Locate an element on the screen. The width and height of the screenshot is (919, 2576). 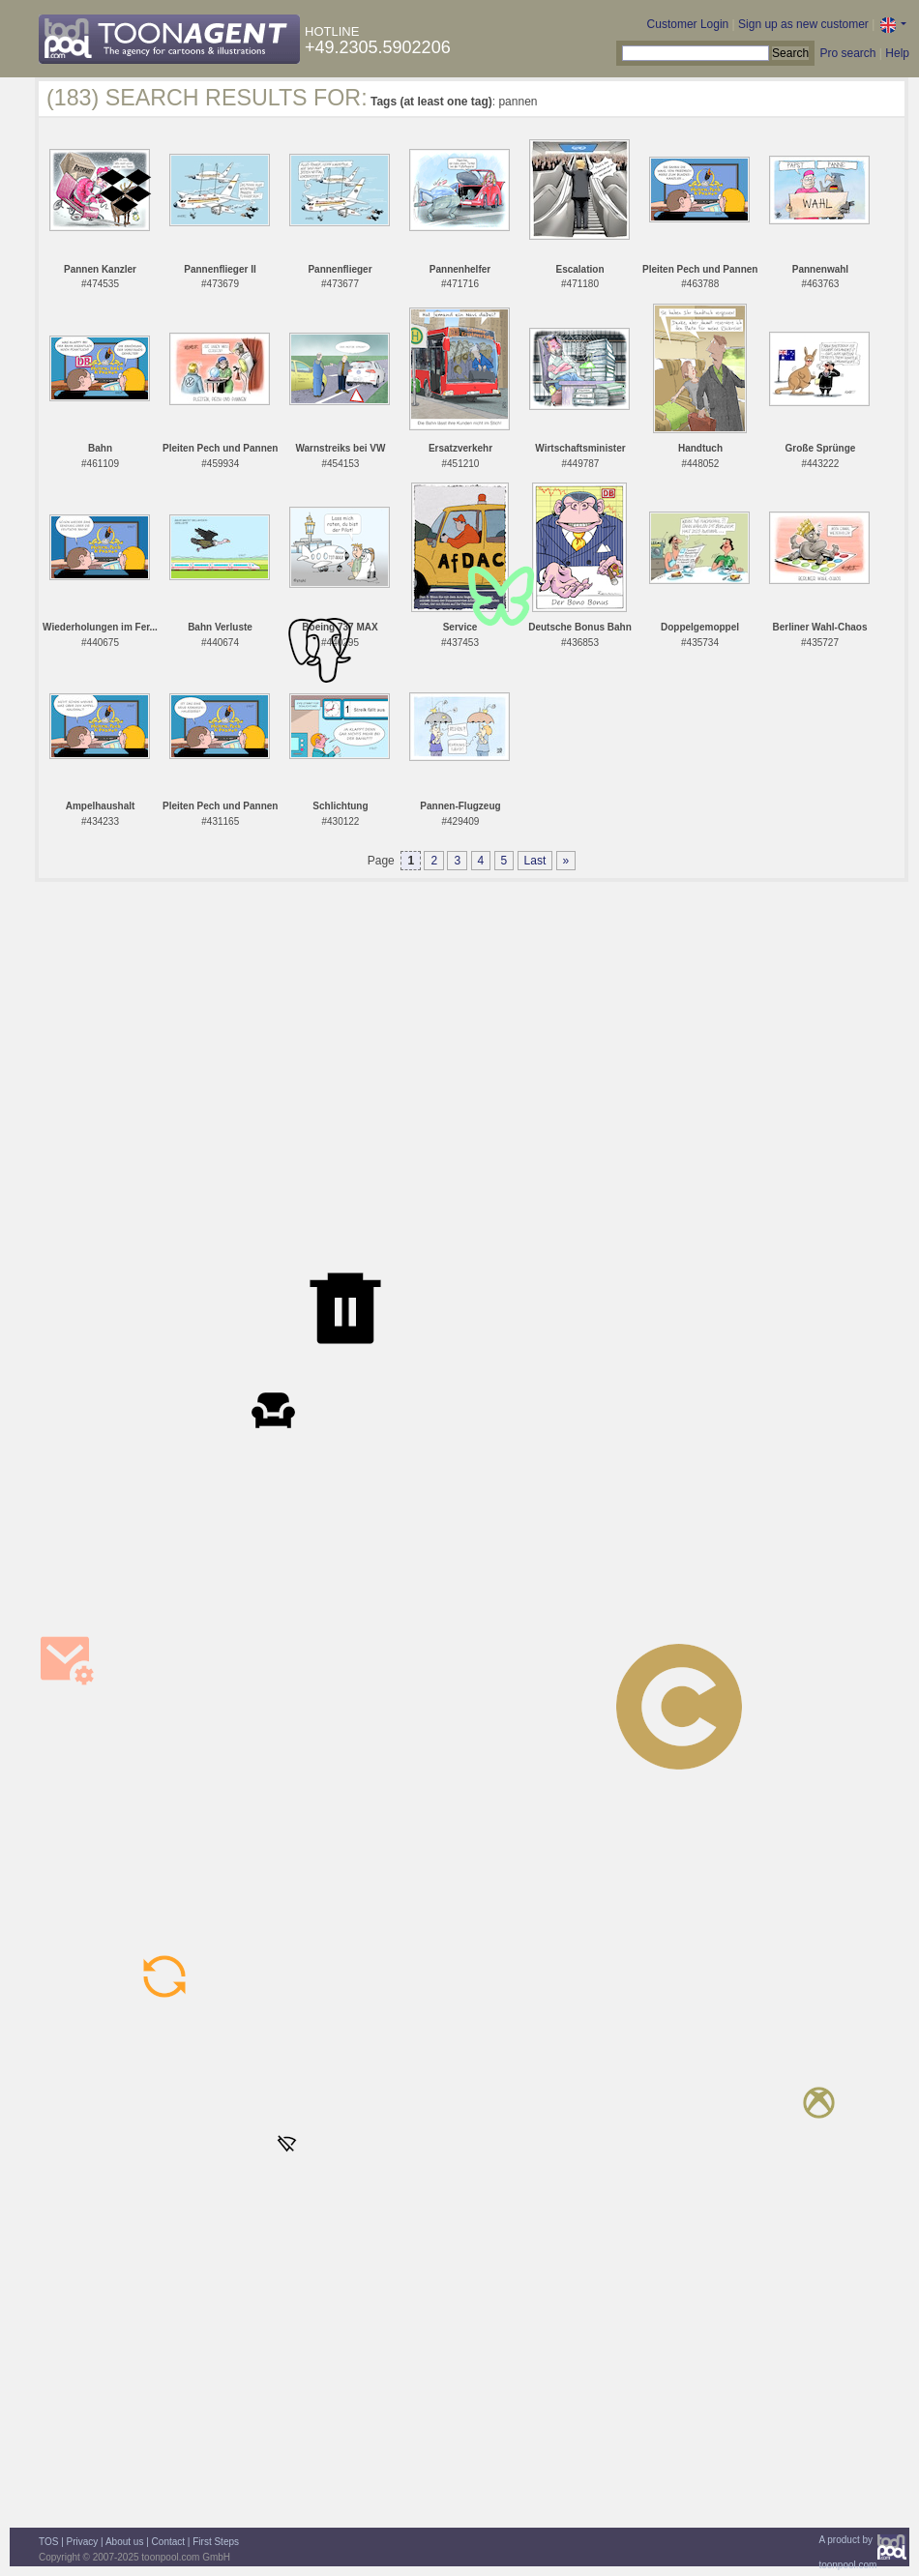
open the Coursera app is located at coordinates (679, 1707).